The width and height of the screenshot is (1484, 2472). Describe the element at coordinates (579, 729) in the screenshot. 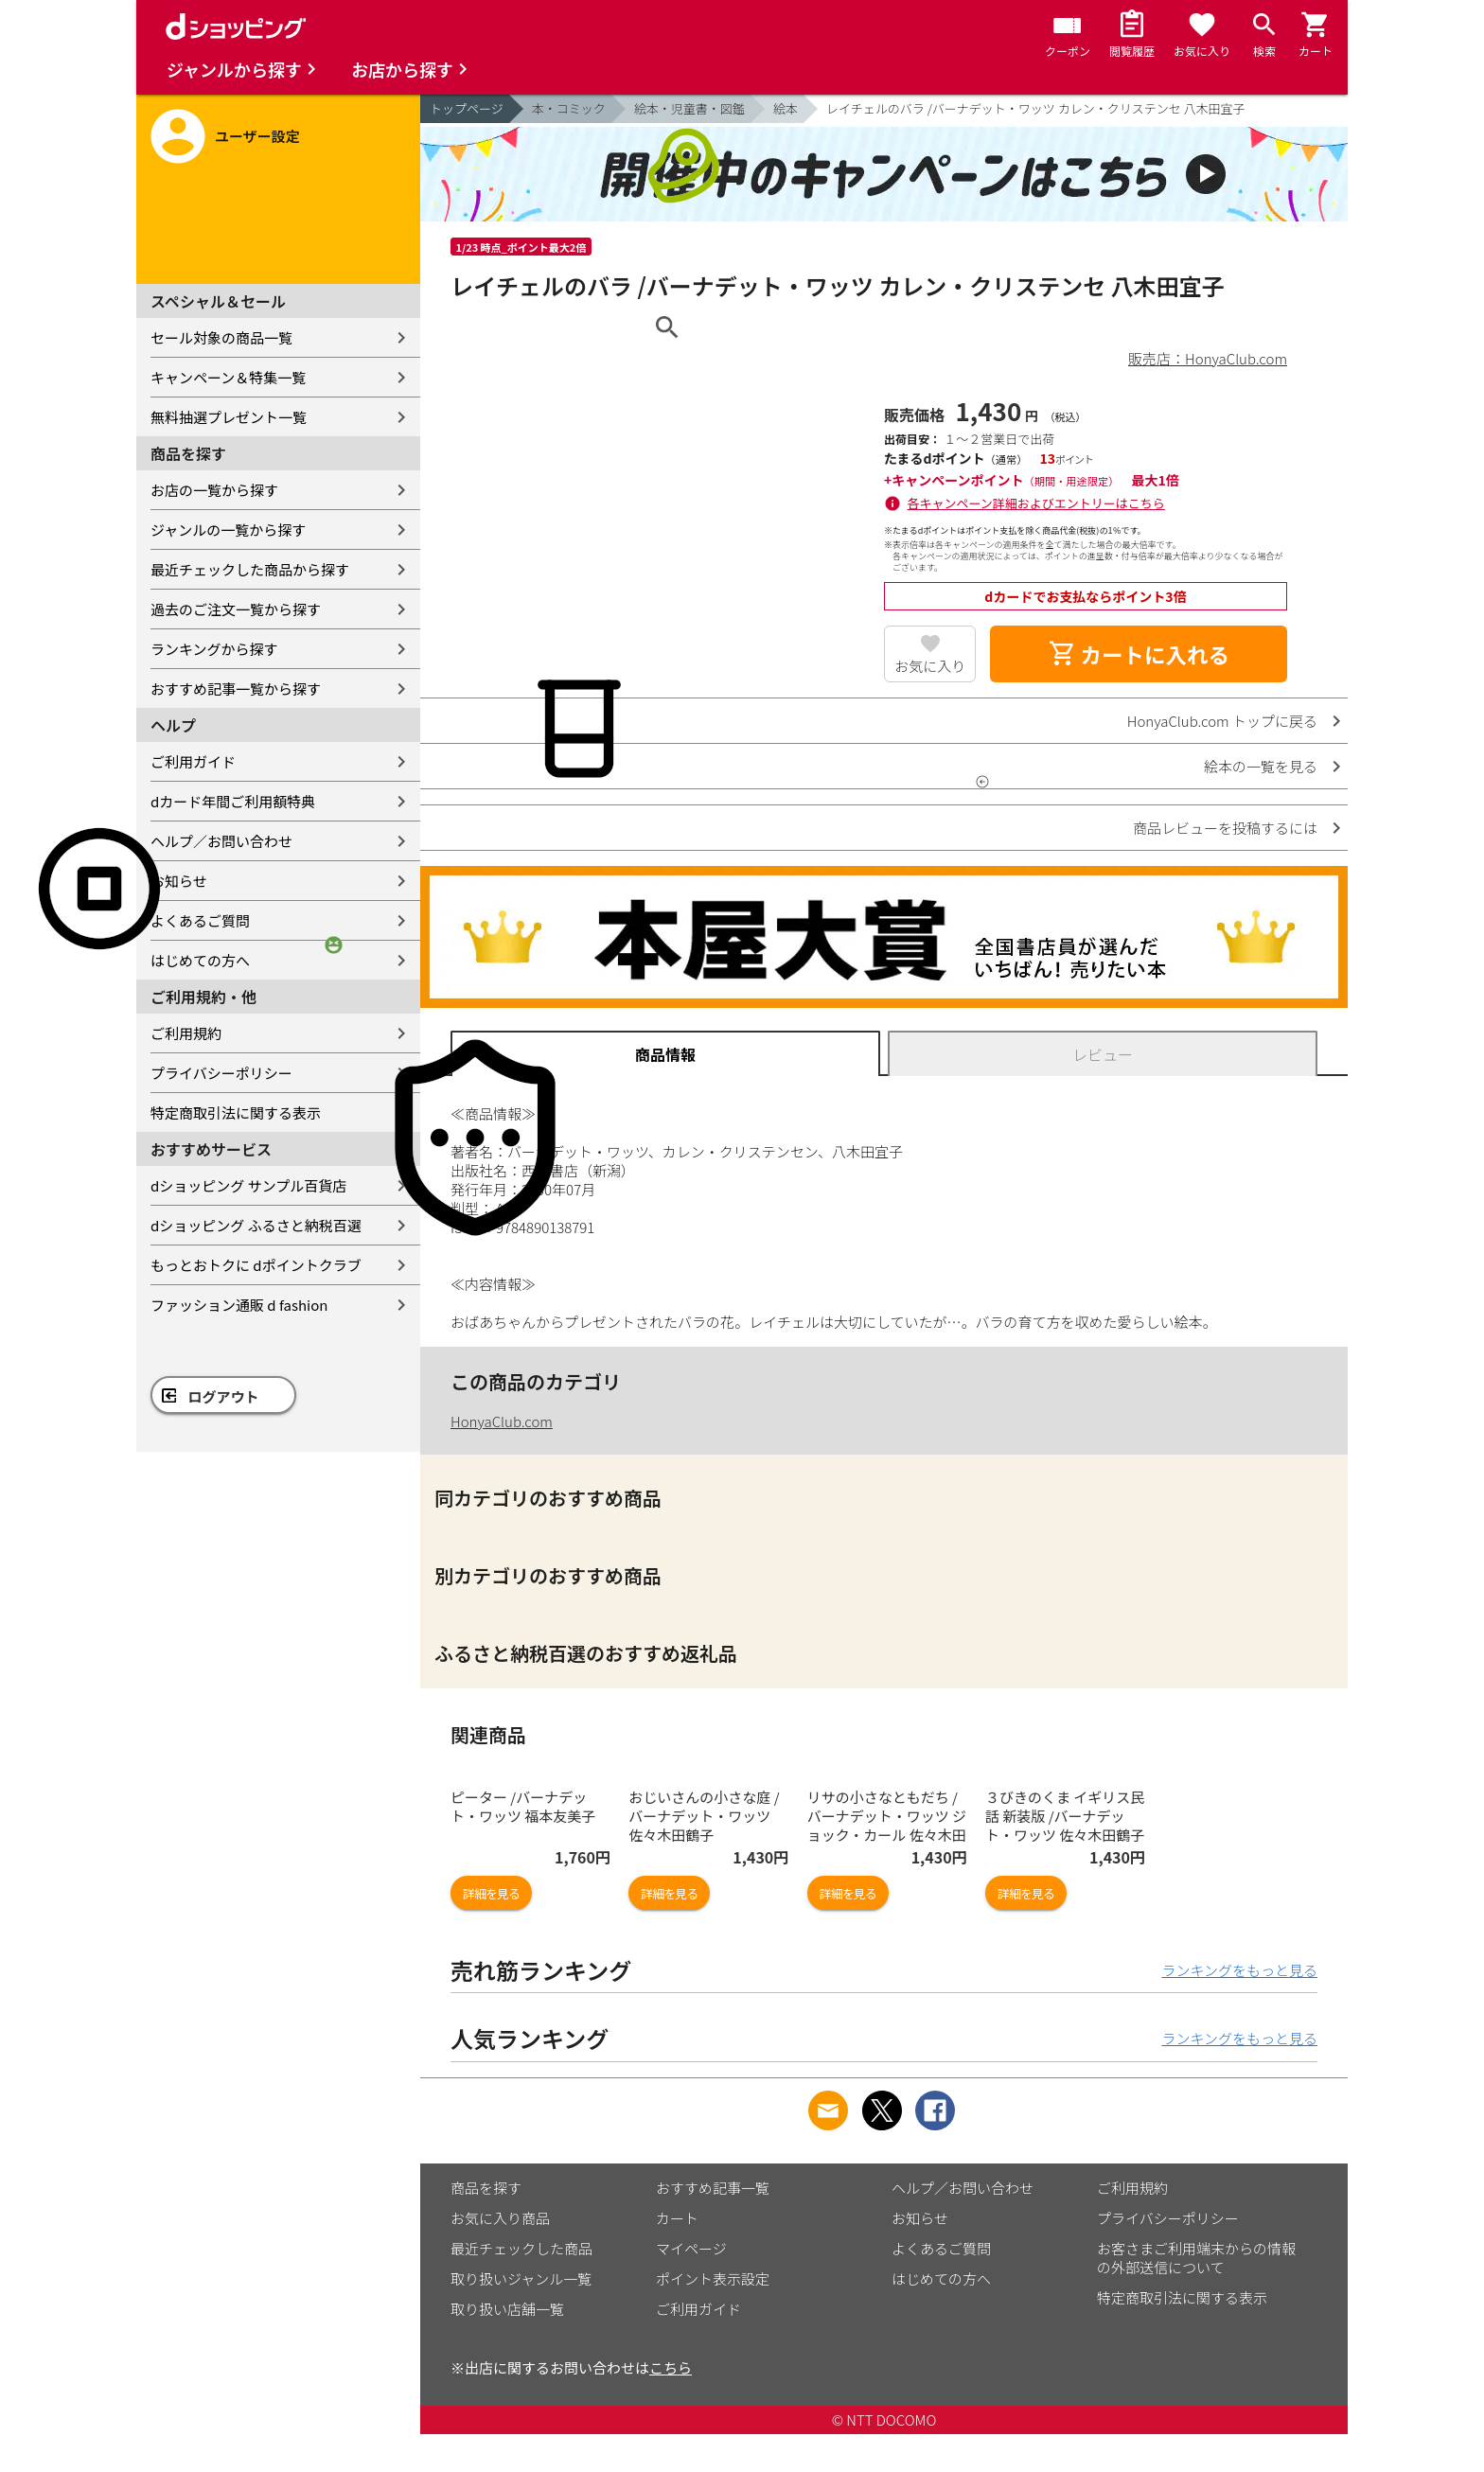

I see `access experimental or beta features` at that location.